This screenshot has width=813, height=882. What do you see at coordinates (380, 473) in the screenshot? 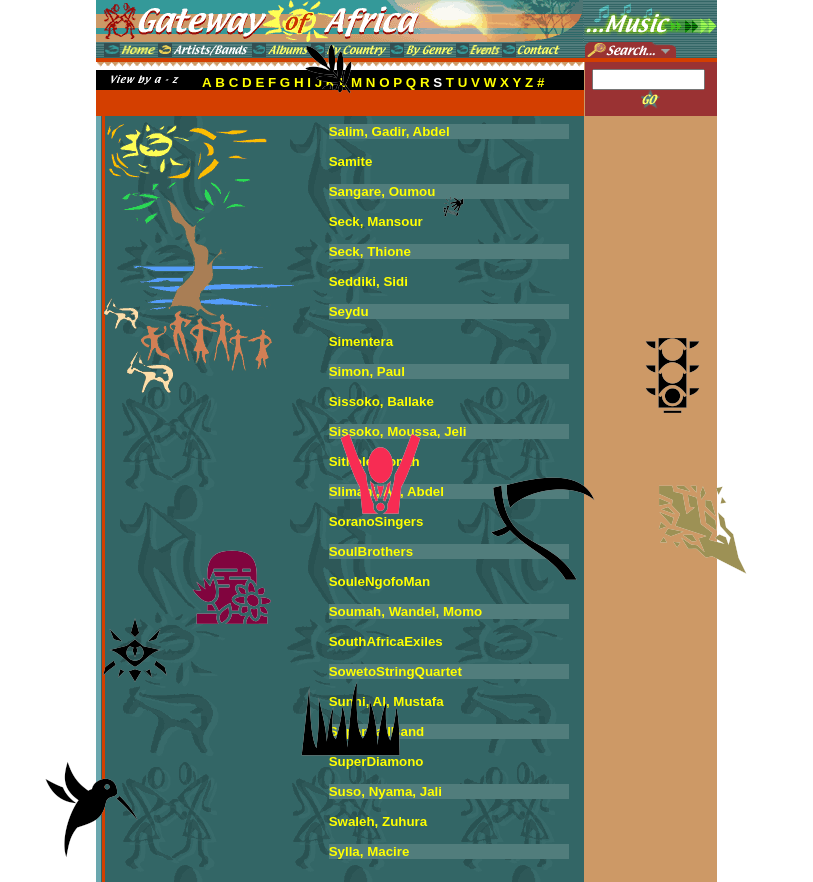
I see `indicates a winner or top performer` at bounding box center [380, 473].